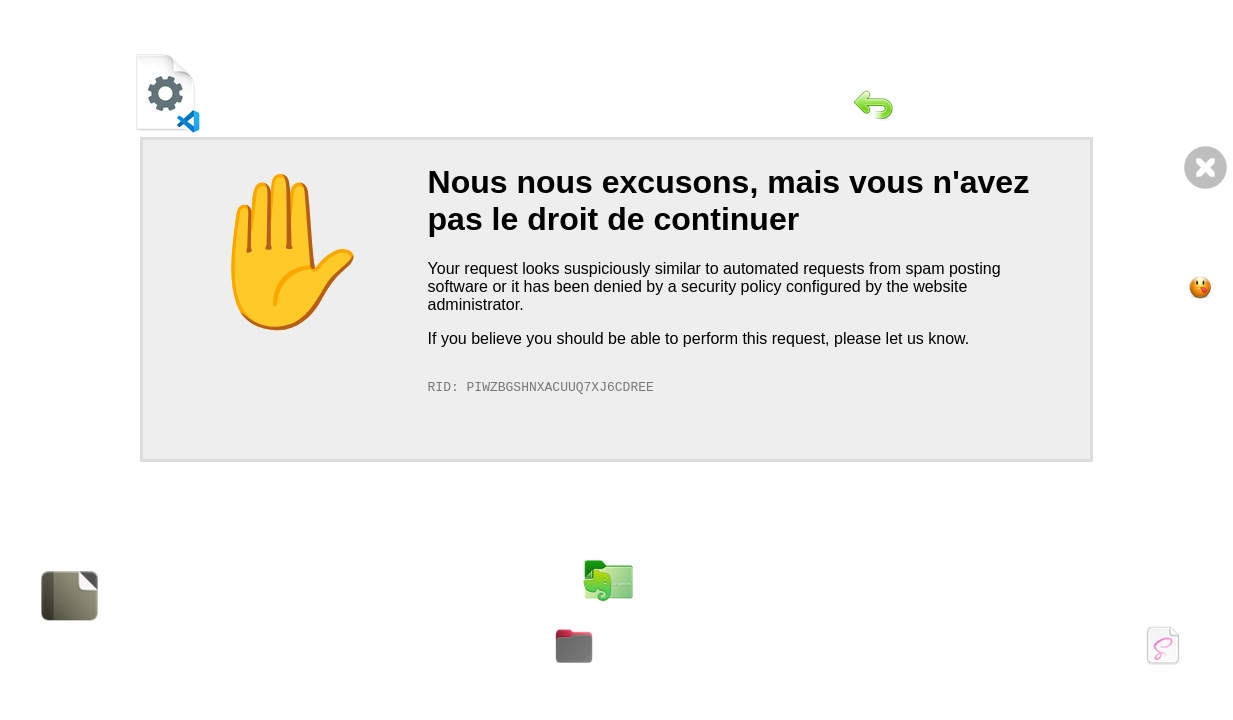  Describe the element at coordinates (1205, 167) in the screenshot. I see `delete selected item` at that location.